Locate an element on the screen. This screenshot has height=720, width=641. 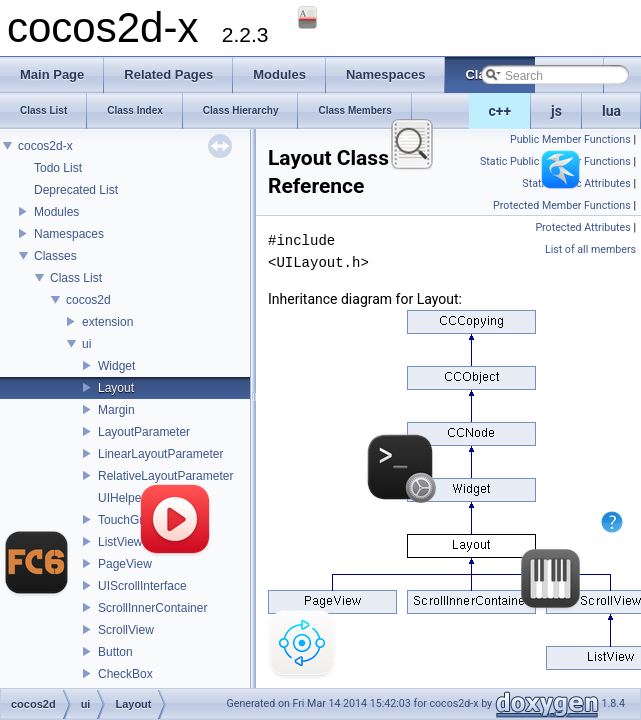
open virtual midi piano keyboard app is located at coordinates (550, 578).